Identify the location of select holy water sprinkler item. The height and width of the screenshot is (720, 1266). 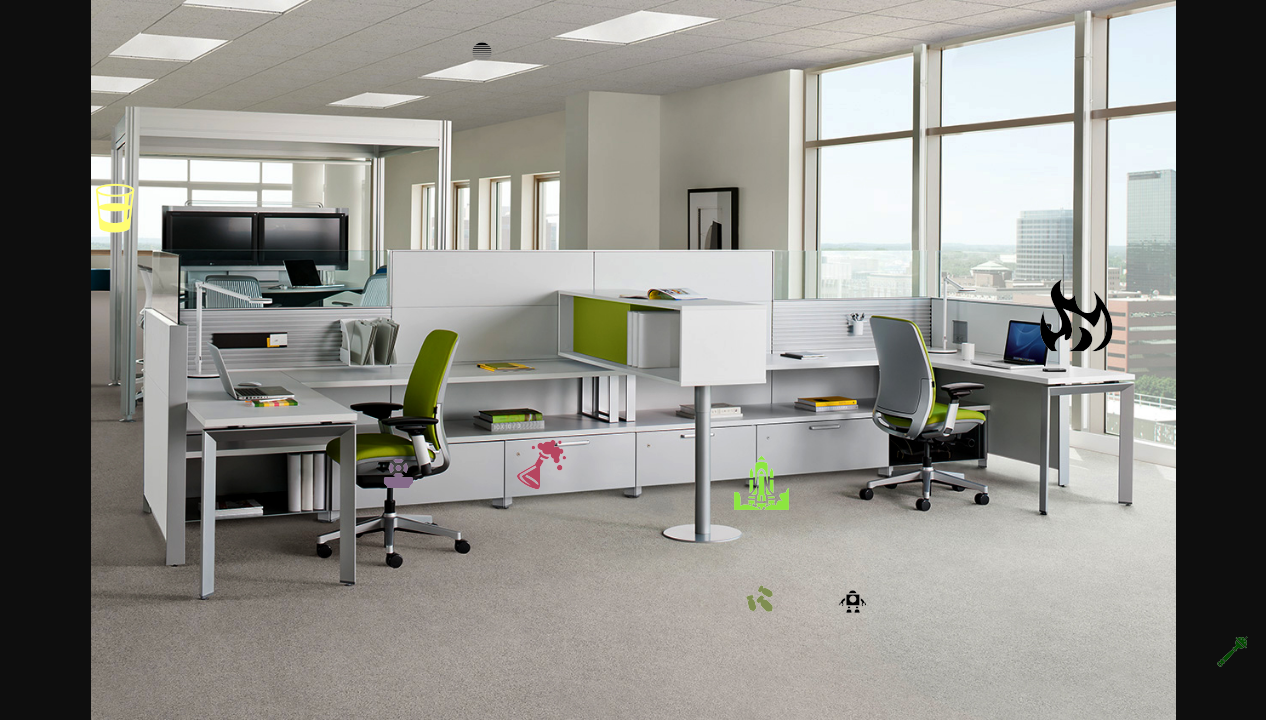
(1232, 651).